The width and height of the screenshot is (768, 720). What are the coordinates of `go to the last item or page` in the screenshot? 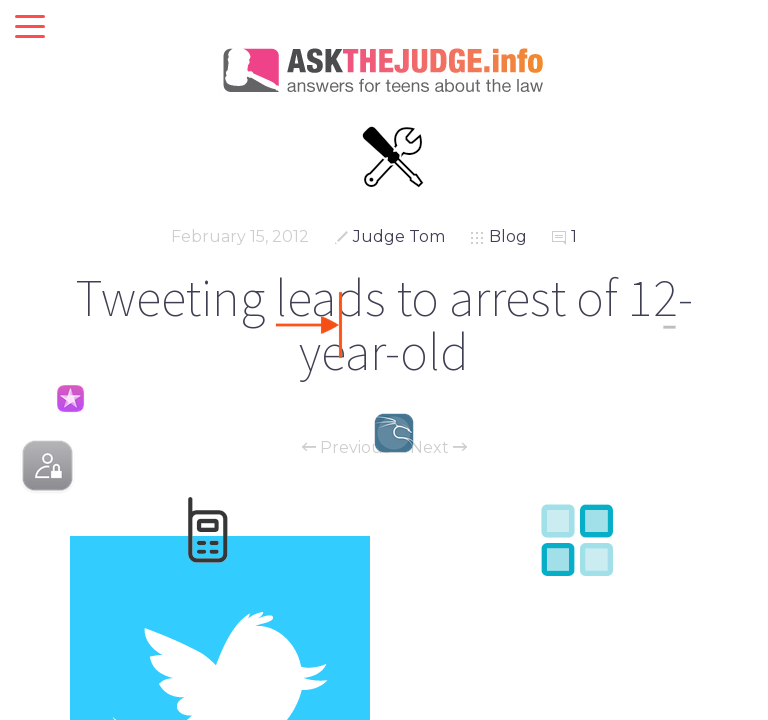 It's located at (309, 325).